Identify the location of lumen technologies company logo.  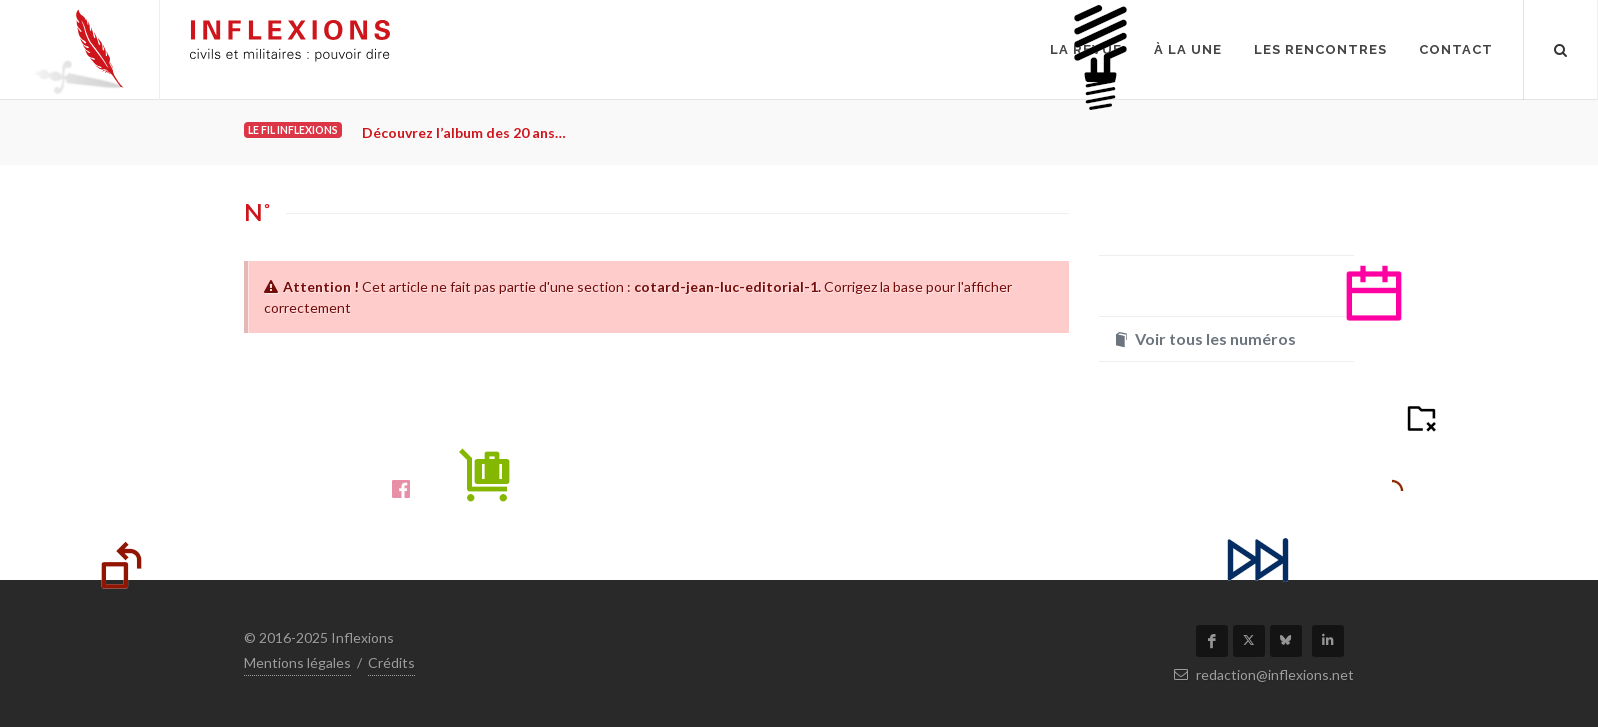
(1100, 57).